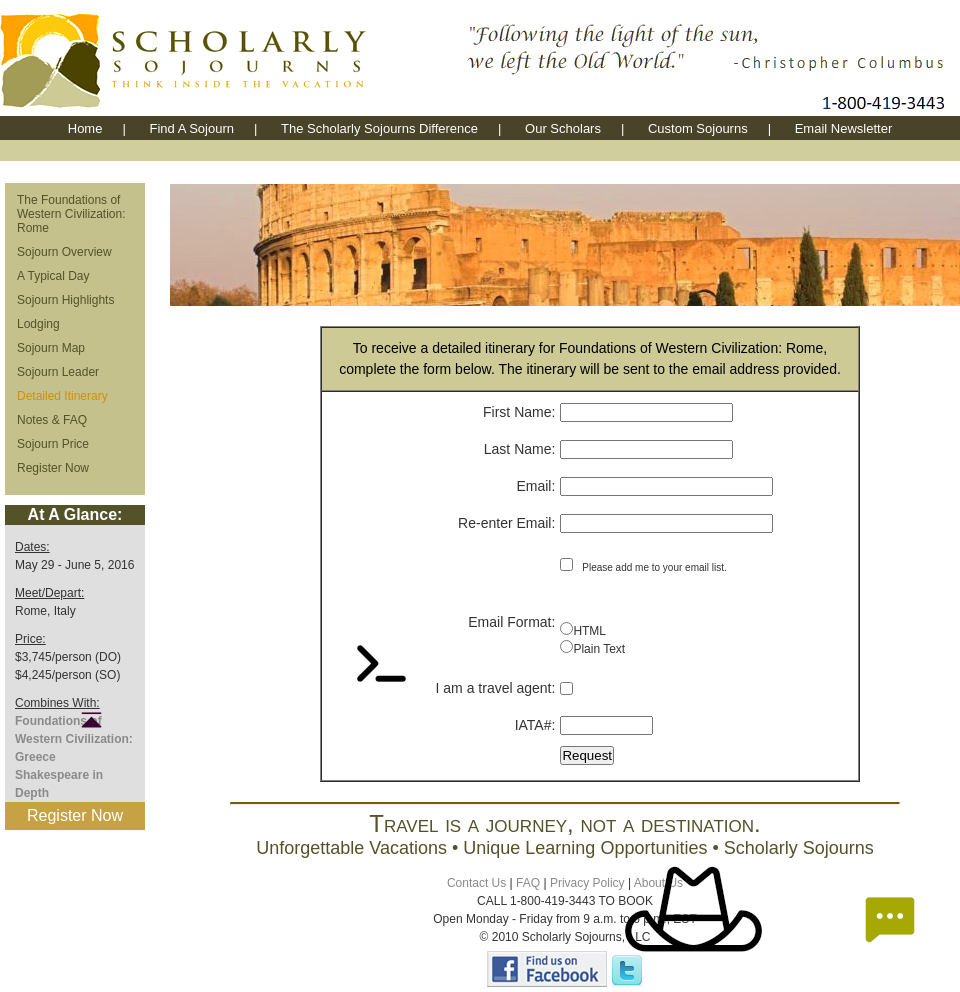 This screenshot has height=992, width=960. I want to click on collapse to top or minimize panel, so click(91, 719).